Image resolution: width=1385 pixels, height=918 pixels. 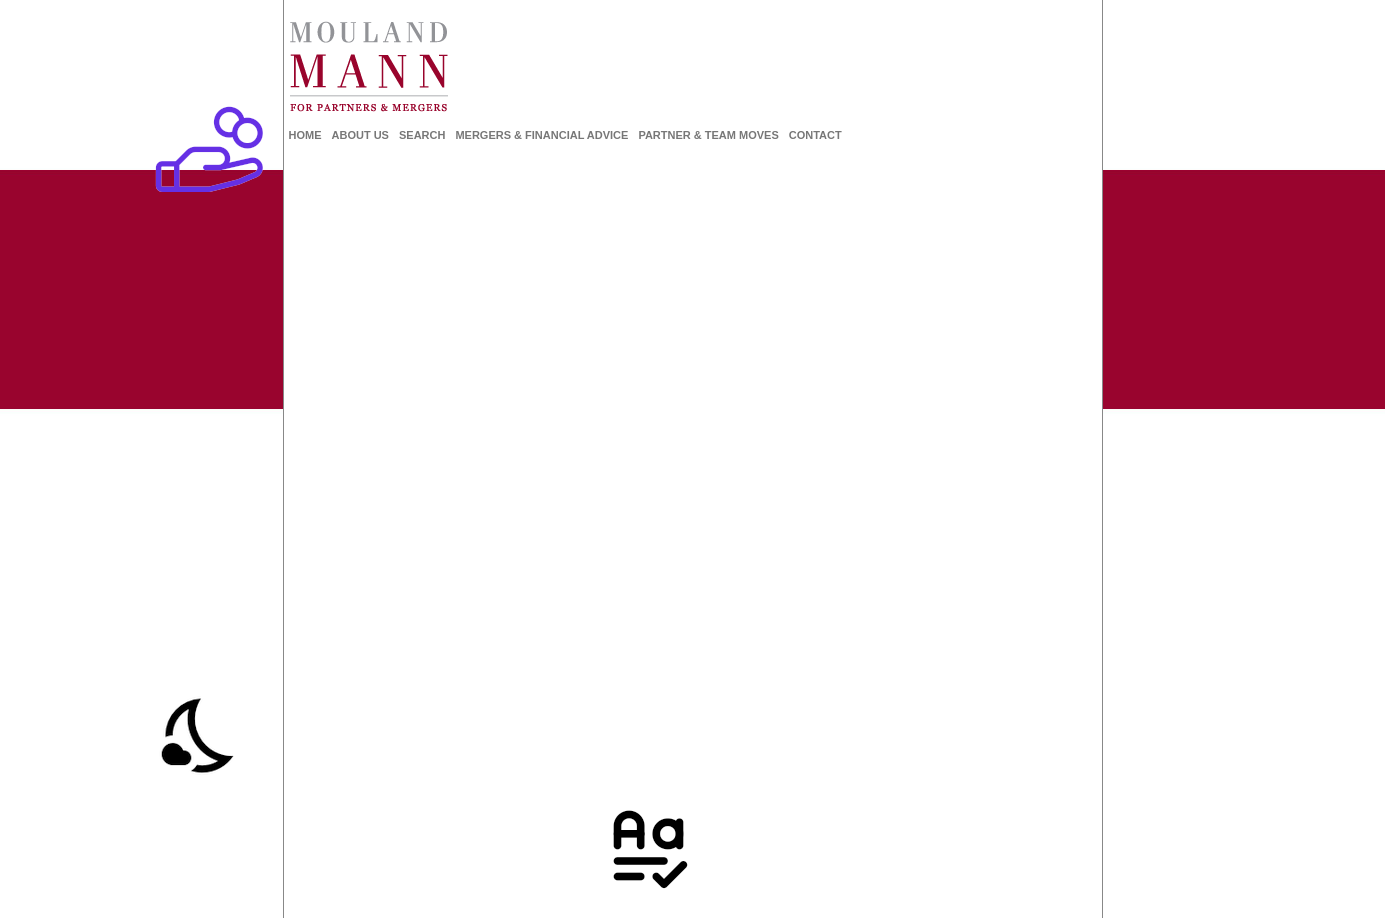 I want to click on make a payment or donation, so click(x=213, y=153).